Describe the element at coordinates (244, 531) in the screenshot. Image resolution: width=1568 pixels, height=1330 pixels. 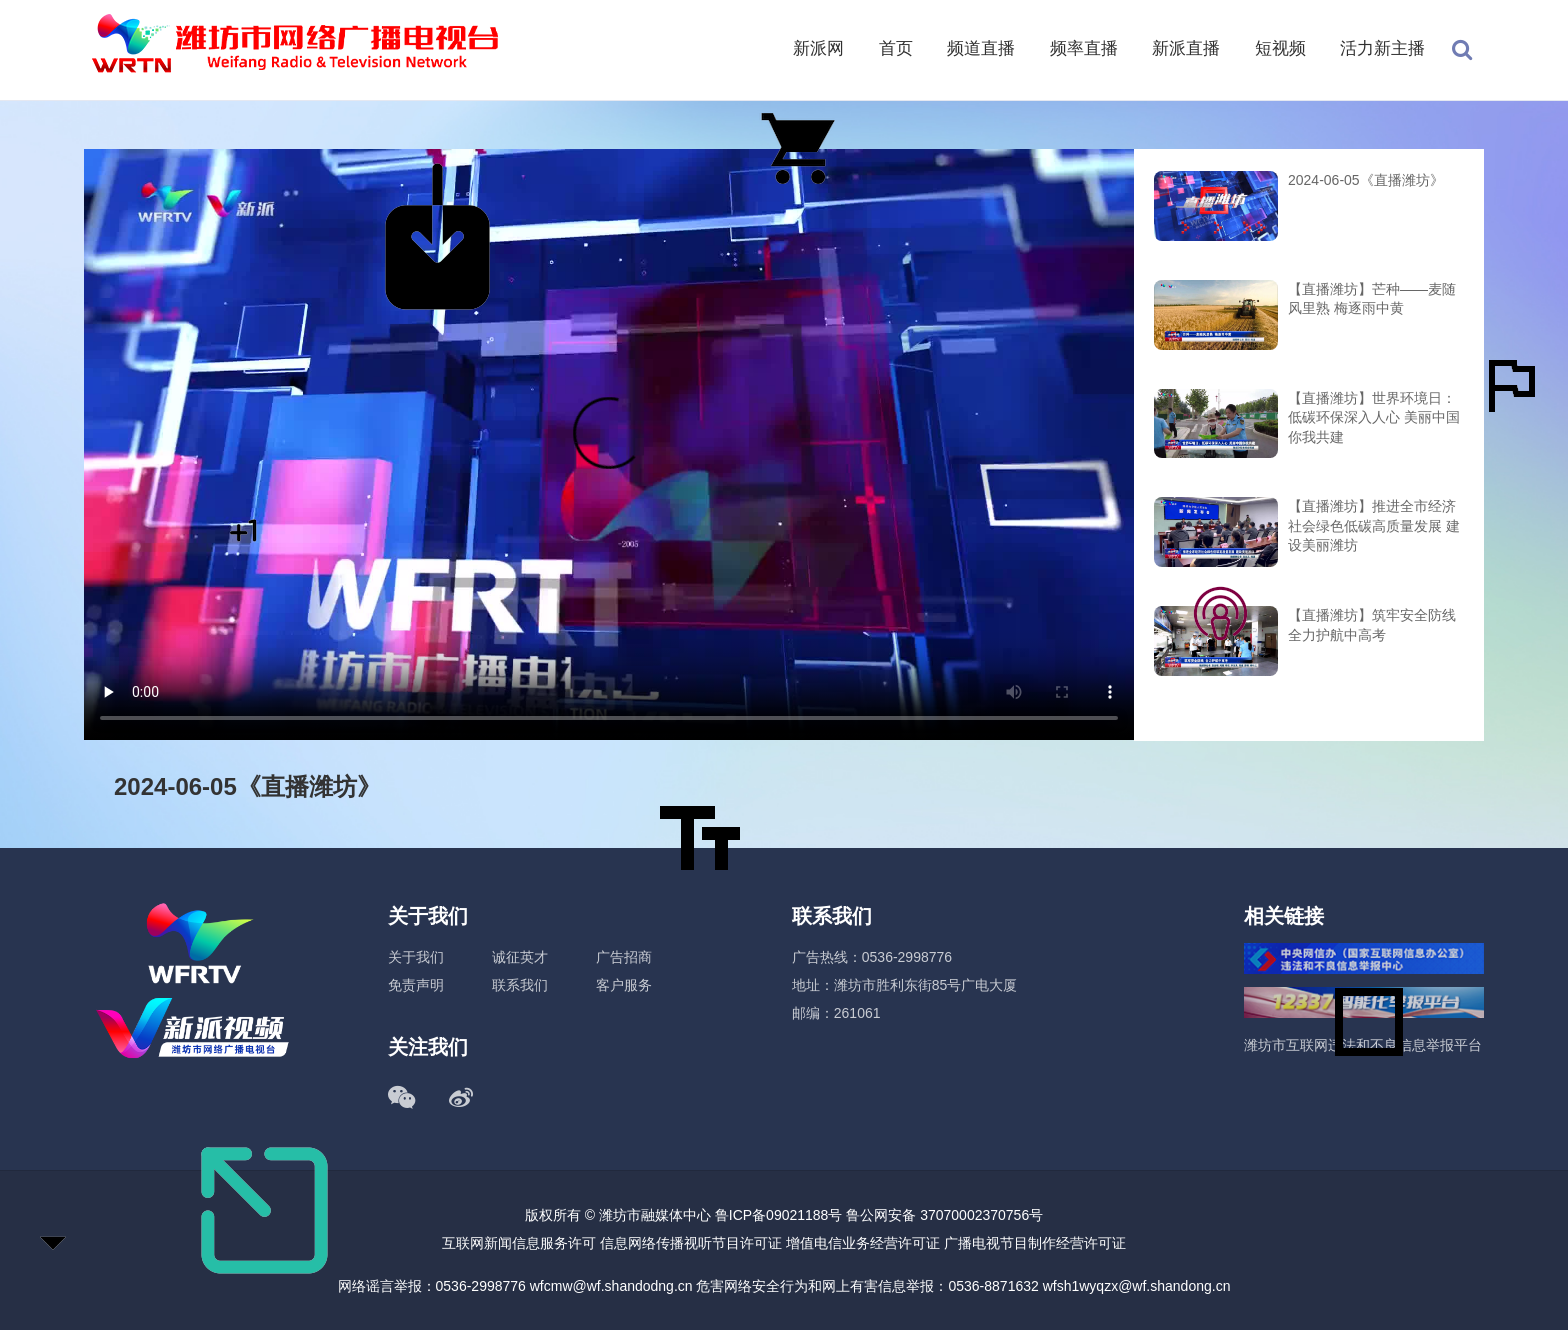
I see `add one to a count or quantity` at that location.